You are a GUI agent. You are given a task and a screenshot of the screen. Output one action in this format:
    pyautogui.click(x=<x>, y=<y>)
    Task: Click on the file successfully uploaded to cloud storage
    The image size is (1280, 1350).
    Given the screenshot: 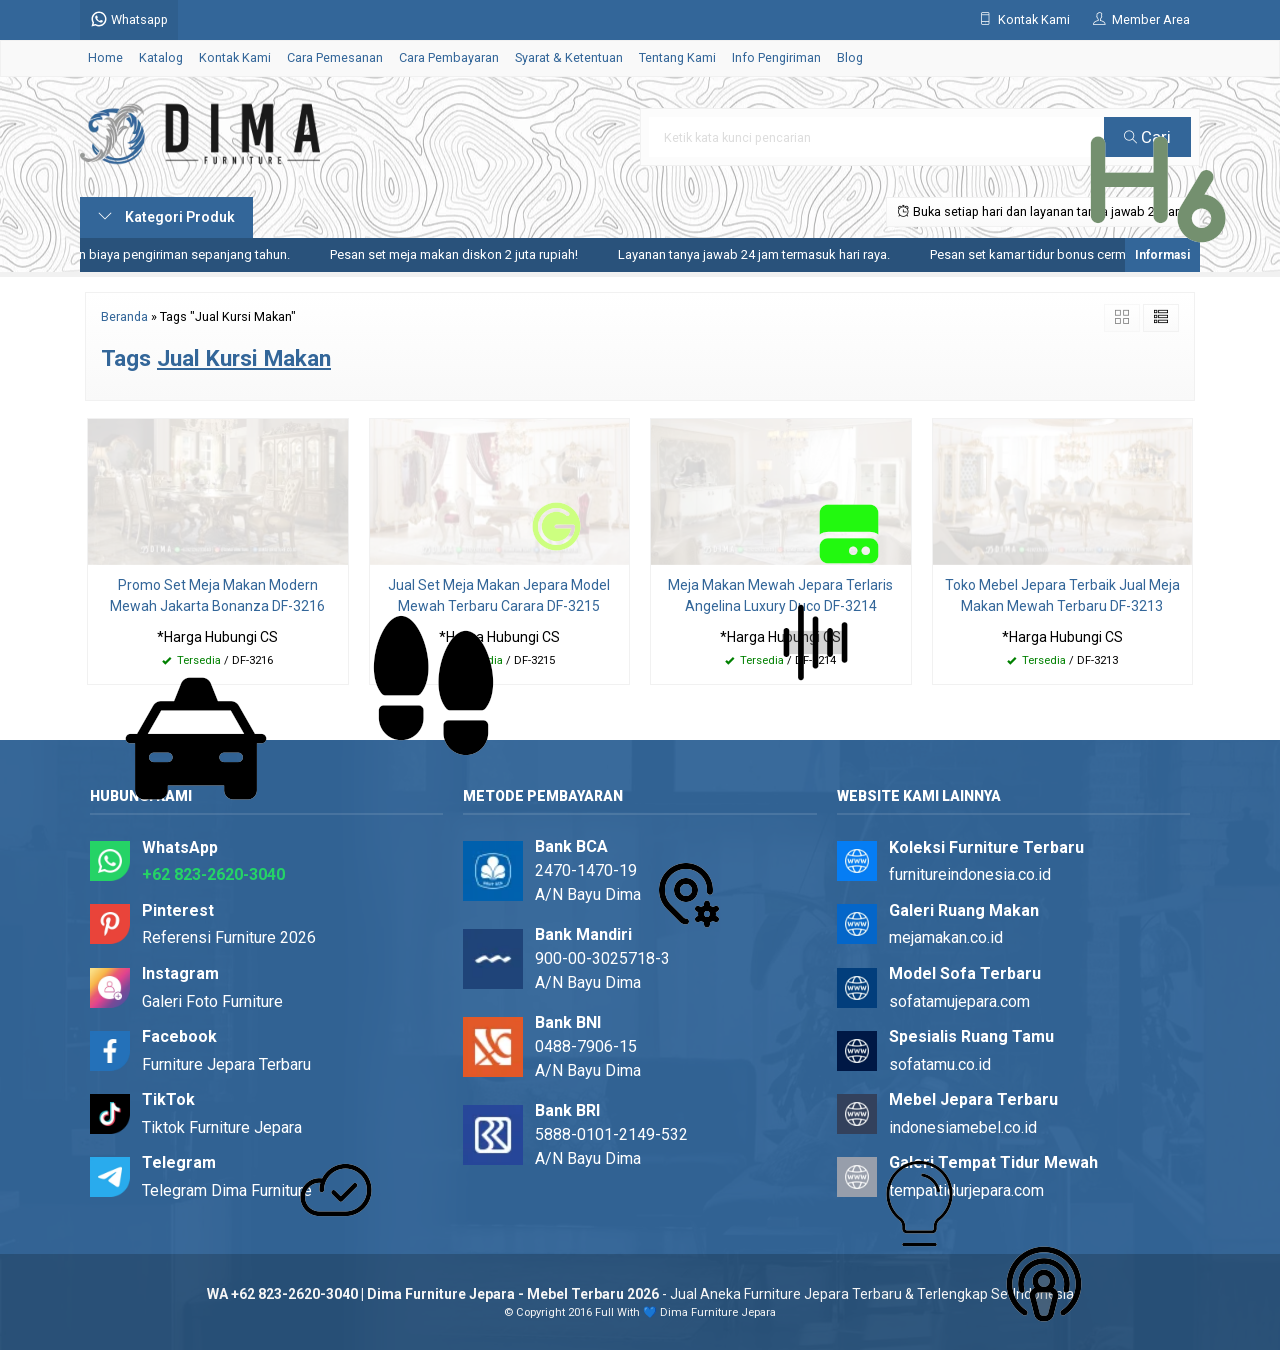 What is the action you would take?
    pyautogui.click(x=336, y=1190)
    